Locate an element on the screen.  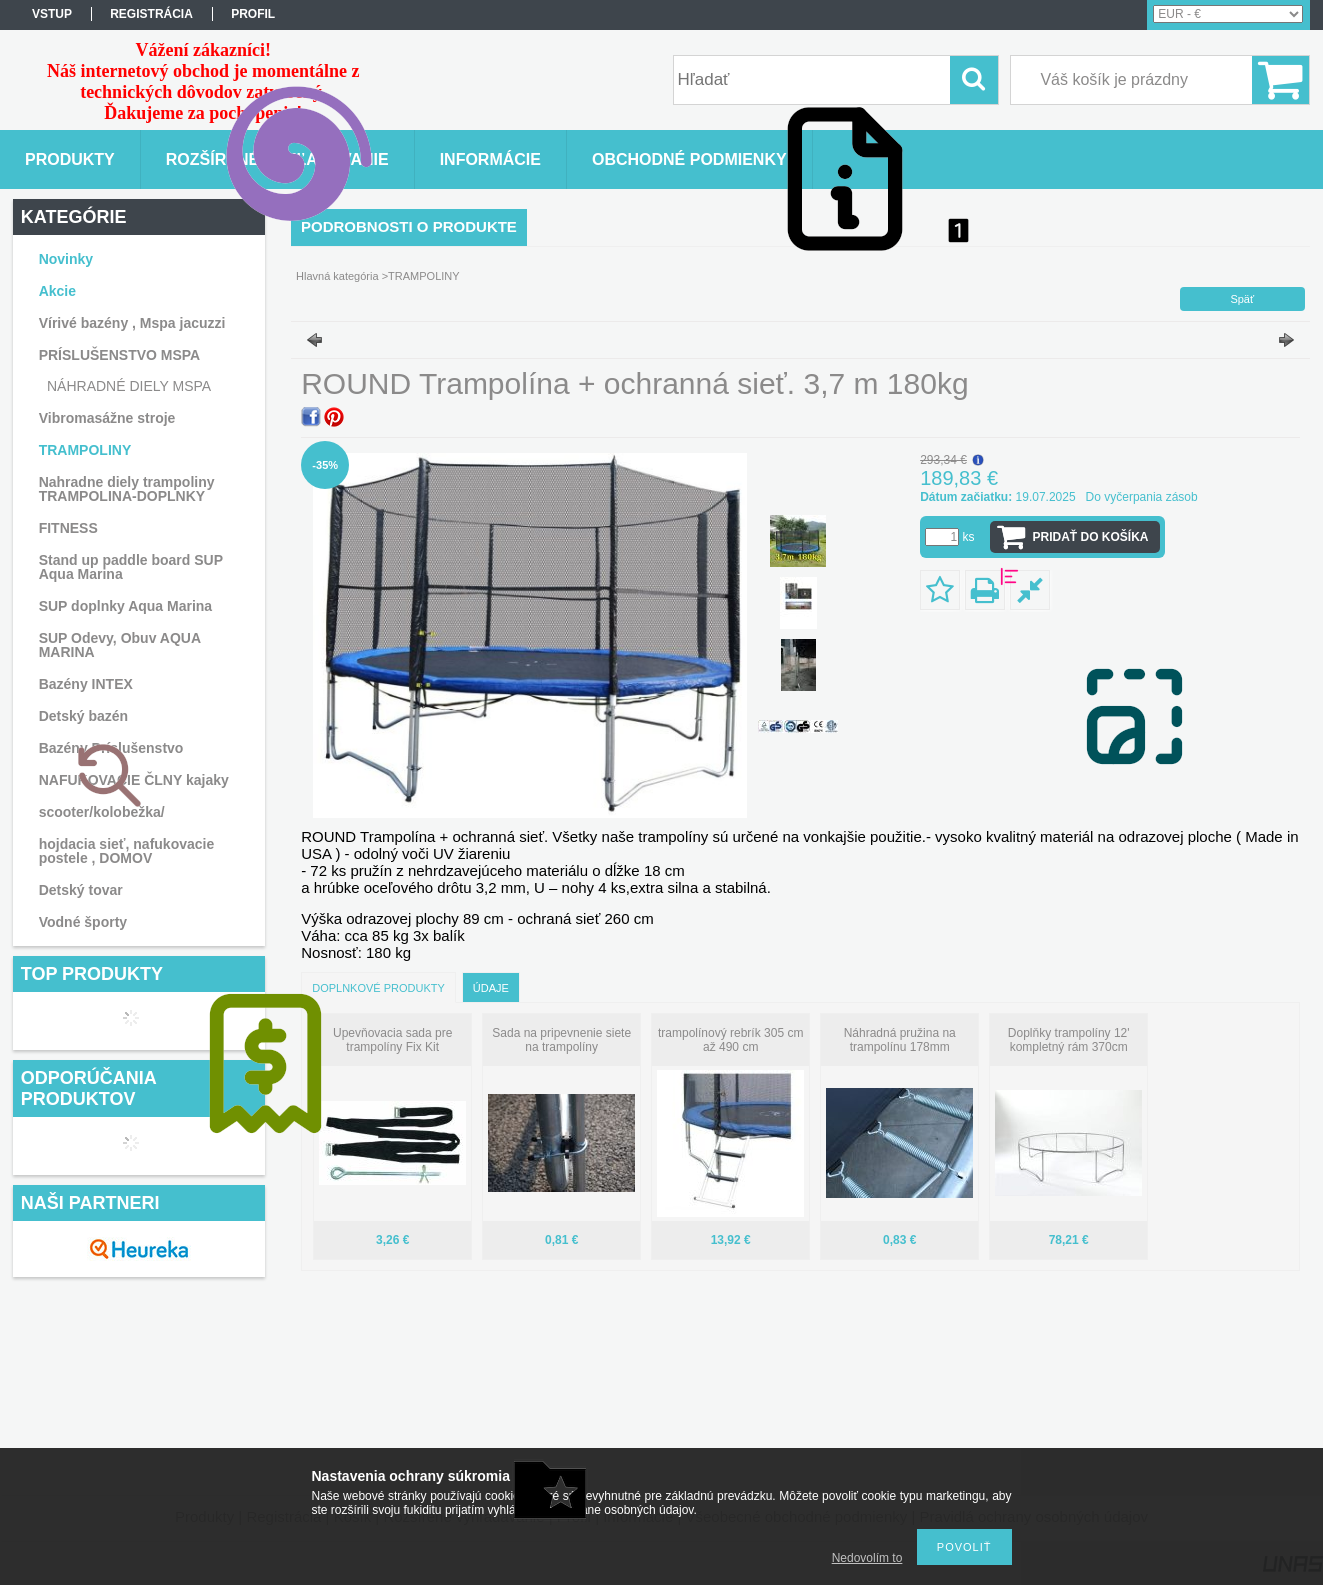
view file details or properties is located at coordinates (845, 179).